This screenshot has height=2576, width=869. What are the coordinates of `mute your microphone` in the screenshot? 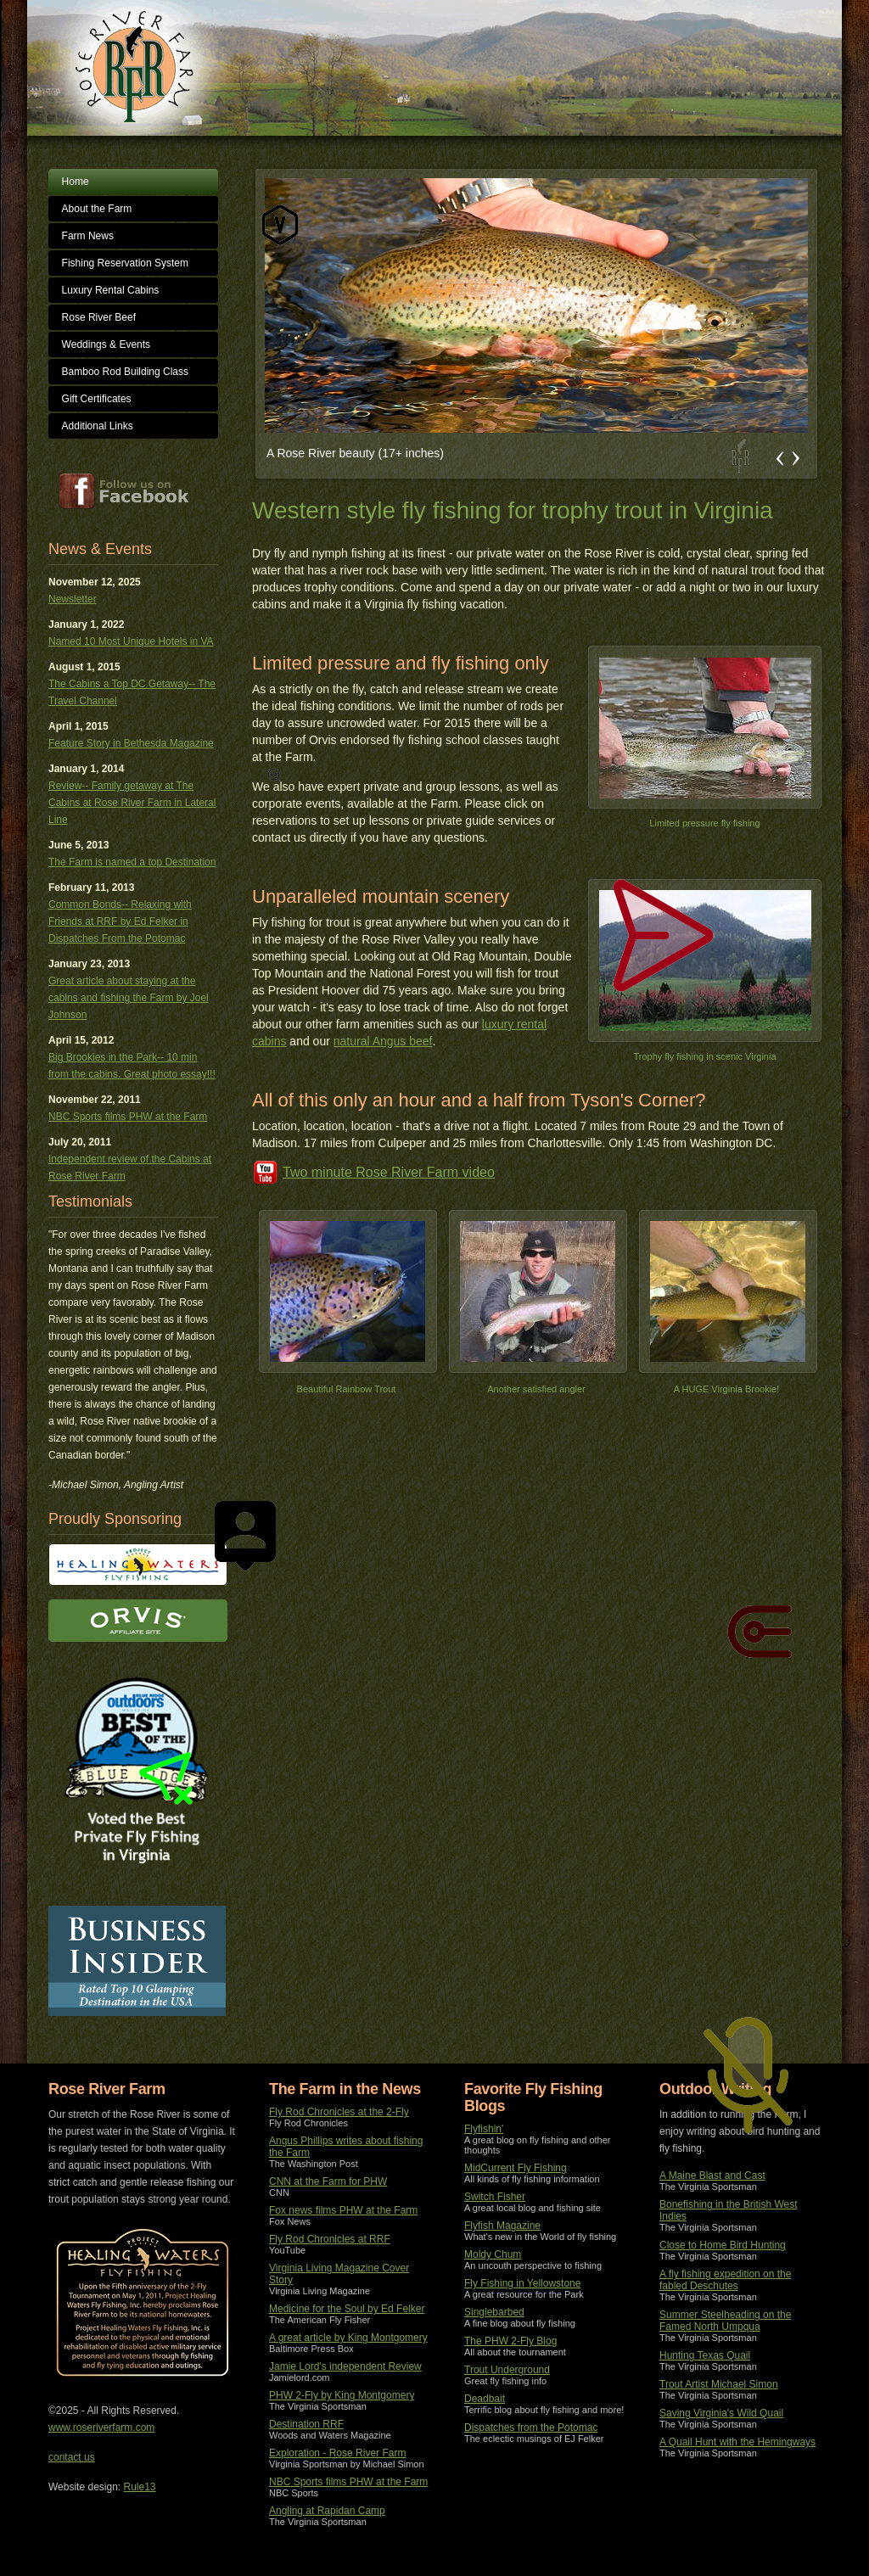 It's located at (748, 2073).